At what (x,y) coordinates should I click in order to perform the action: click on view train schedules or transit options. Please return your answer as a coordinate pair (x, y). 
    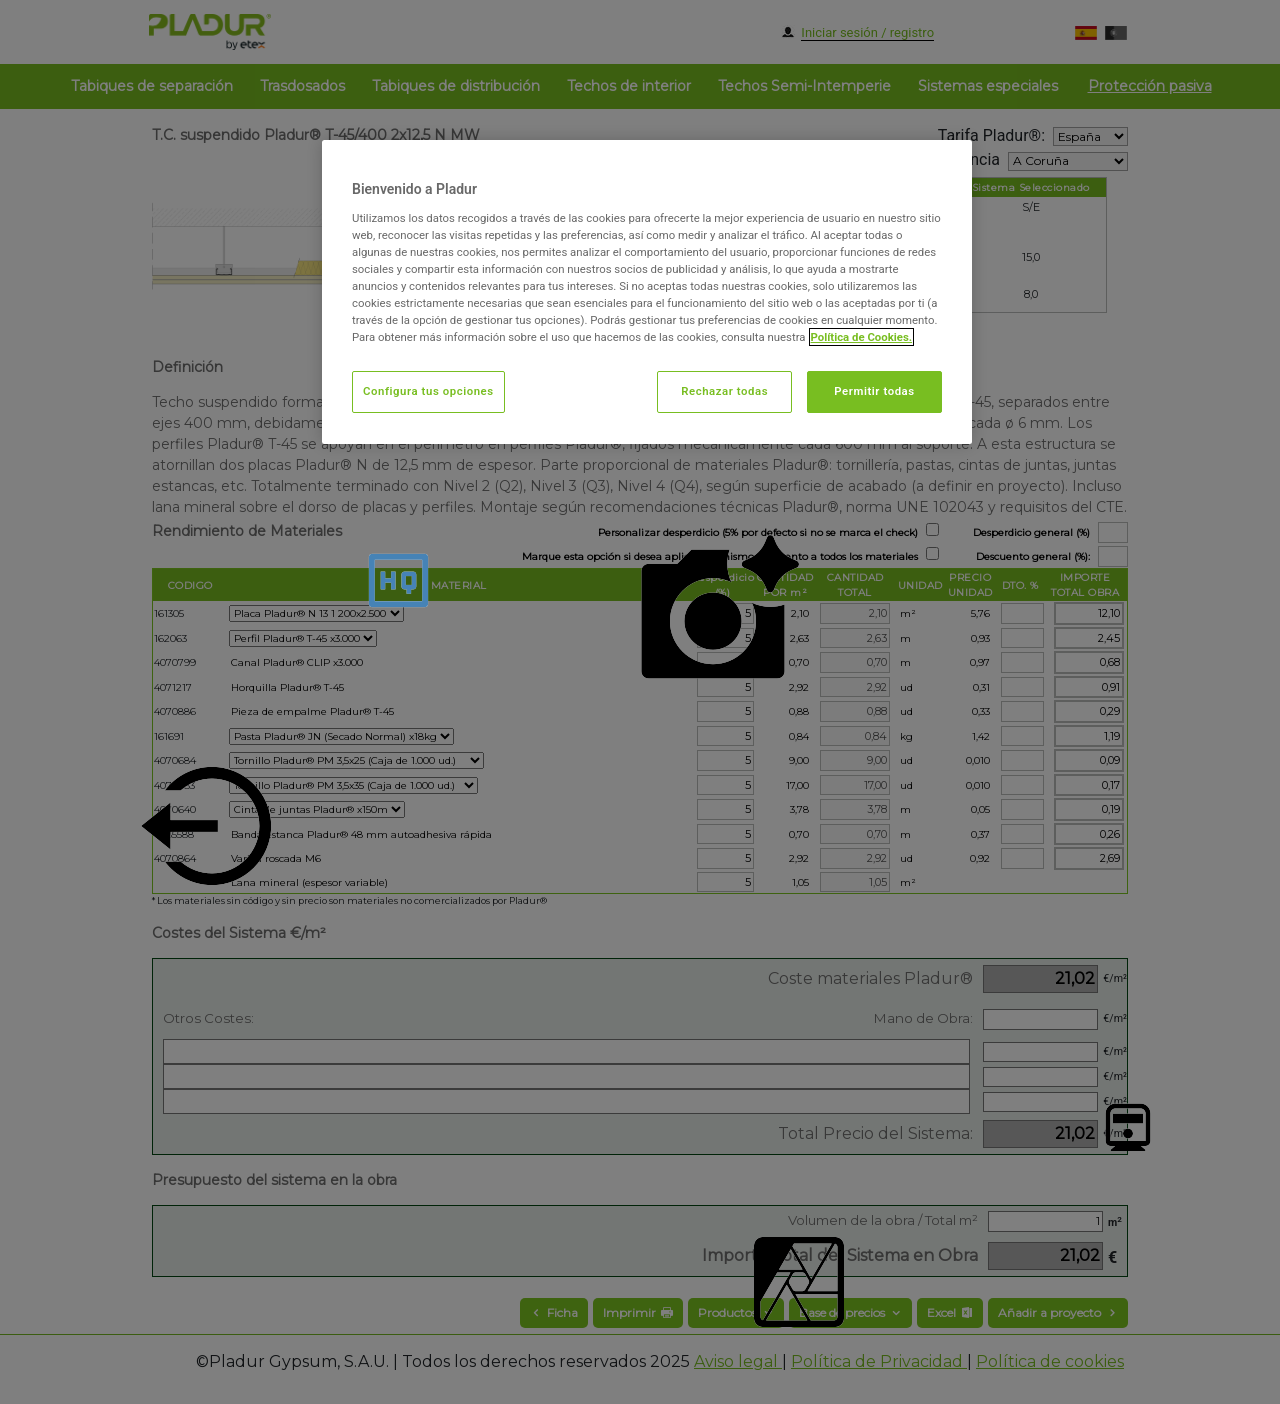
    Looking at the image, I should click on (1128, 1126).